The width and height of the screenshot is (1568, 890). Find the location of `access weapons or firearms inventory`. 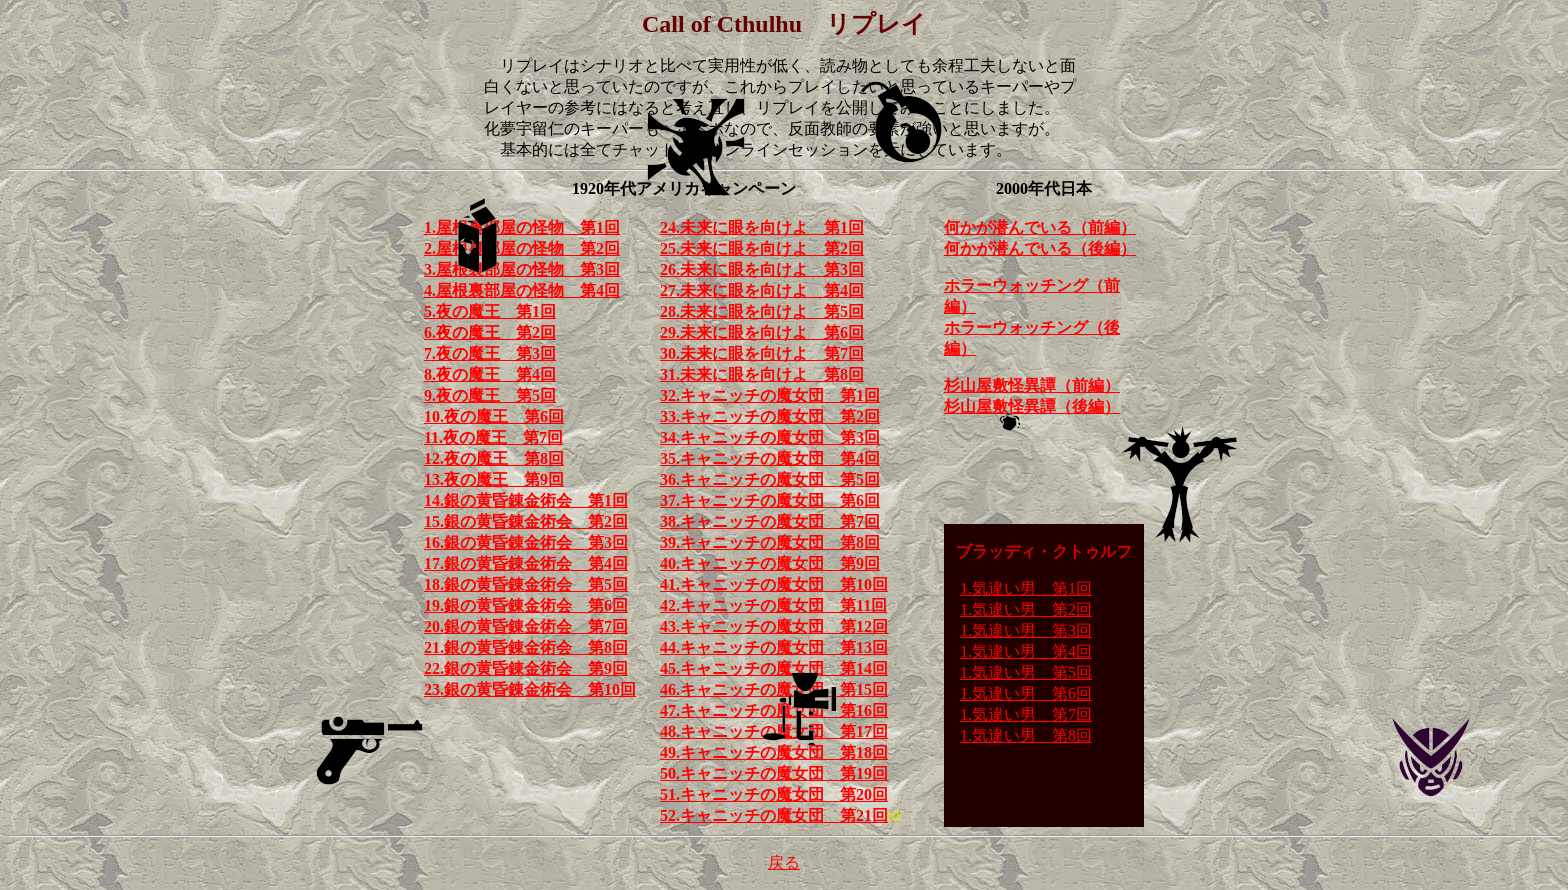

access weapons or firearms inventory is located at coordinates (369, 750).